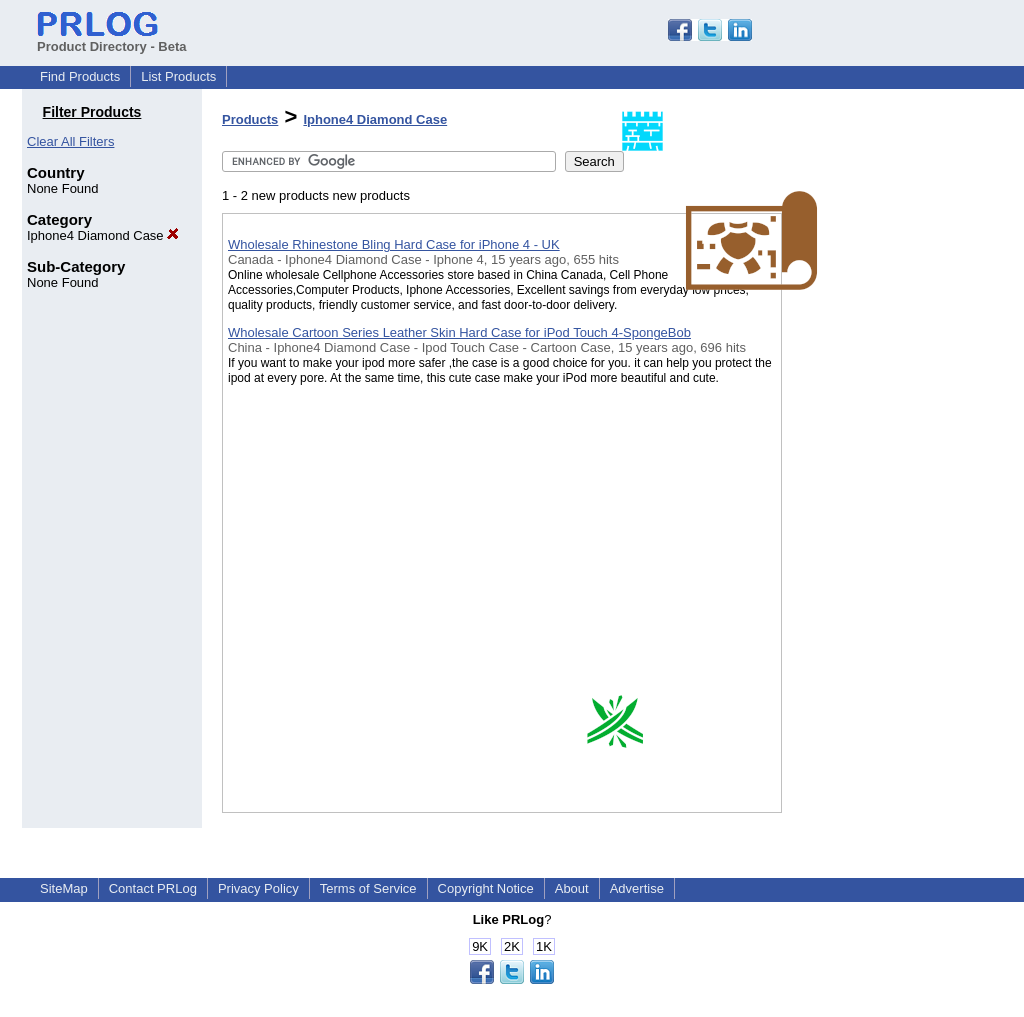 The width and height of the screenshot is (1024, 1017). Describe the element at coordinates (642, 130) in the screenshot. I see `build or upgrade defensive fortifications` at that location.